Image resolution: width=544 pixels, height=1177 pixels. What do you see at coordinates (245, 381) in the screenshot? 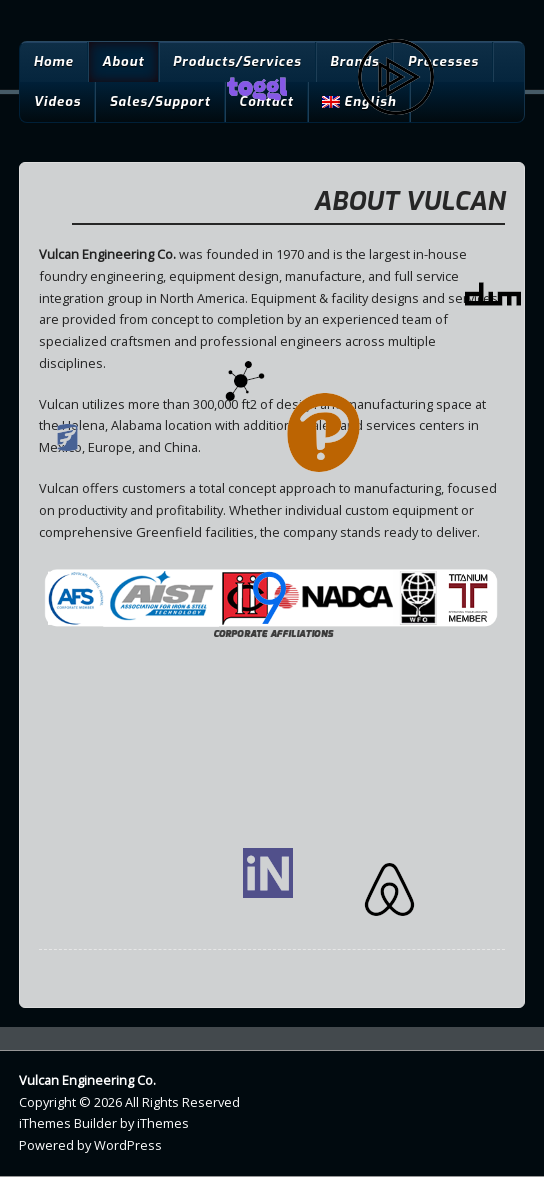
I see `open icinga monitoring dashboard` at bounding box center [245, 381].